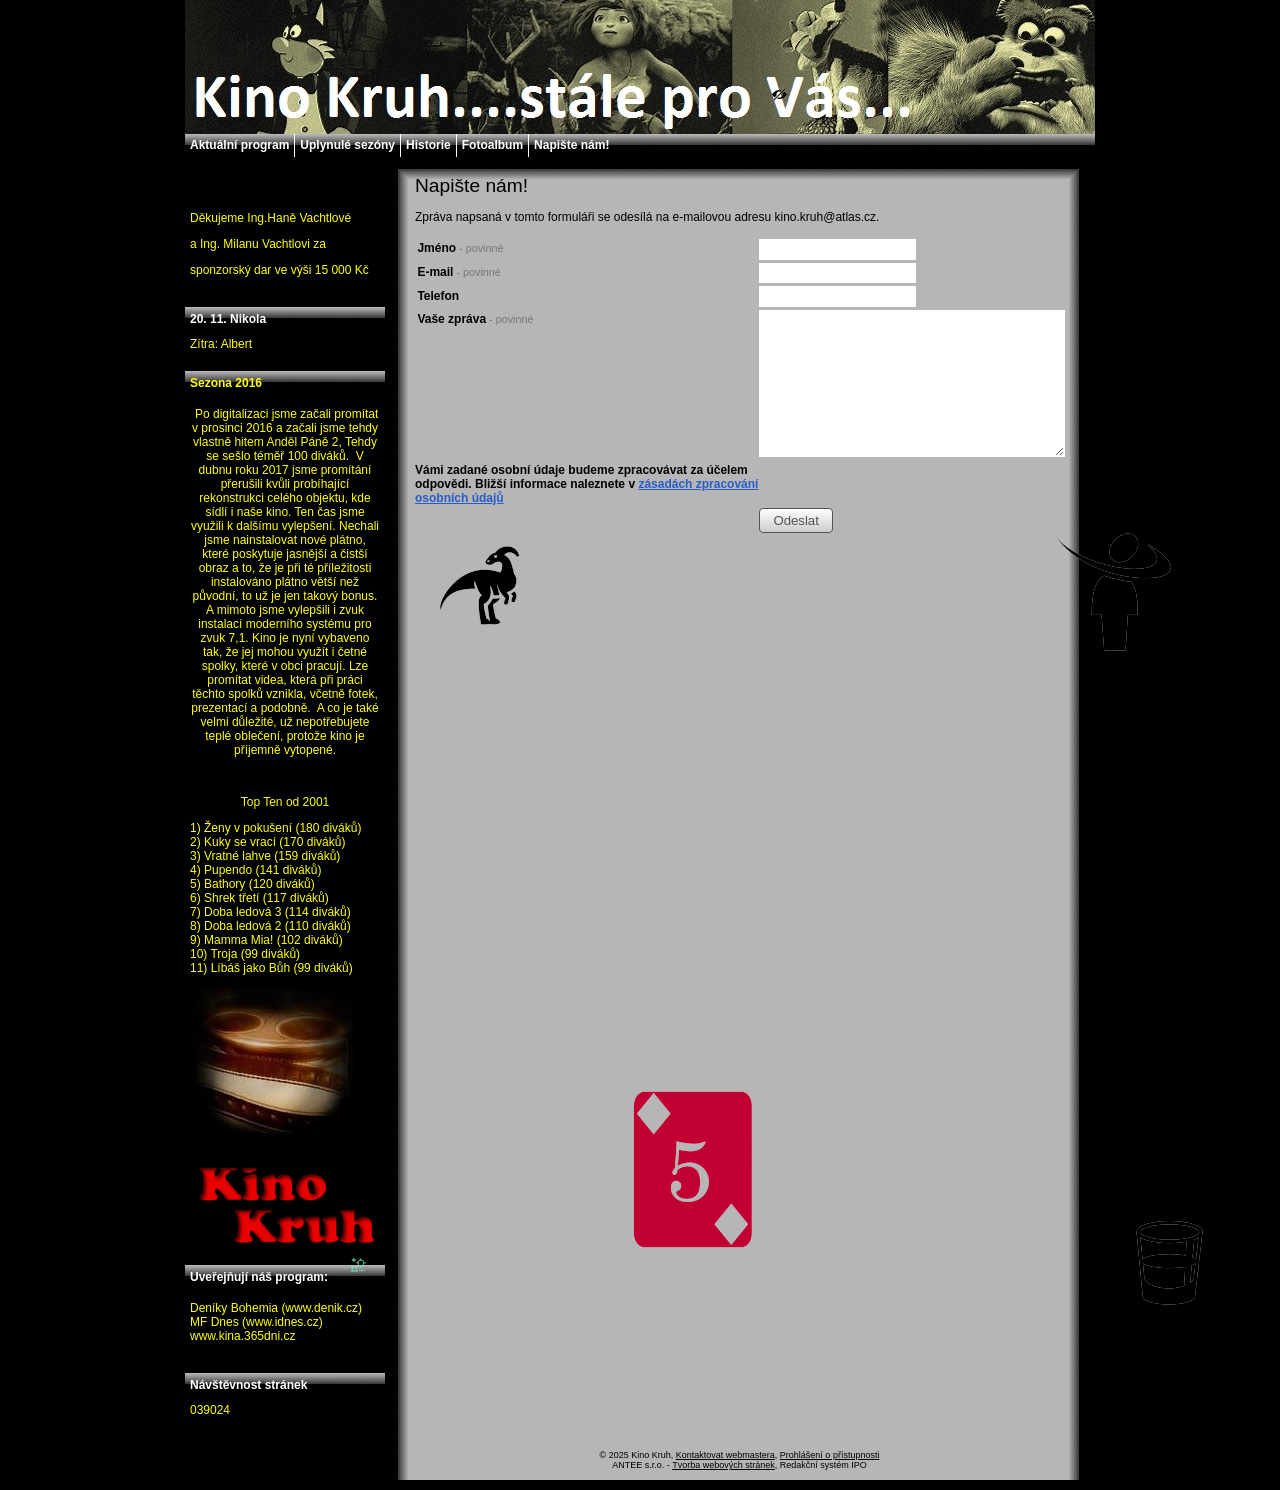  What do you see at coordinates (1113, 592) in the screenshot?
I see `indicates a character or avatar with special status` at bounding box center [1113, 592].